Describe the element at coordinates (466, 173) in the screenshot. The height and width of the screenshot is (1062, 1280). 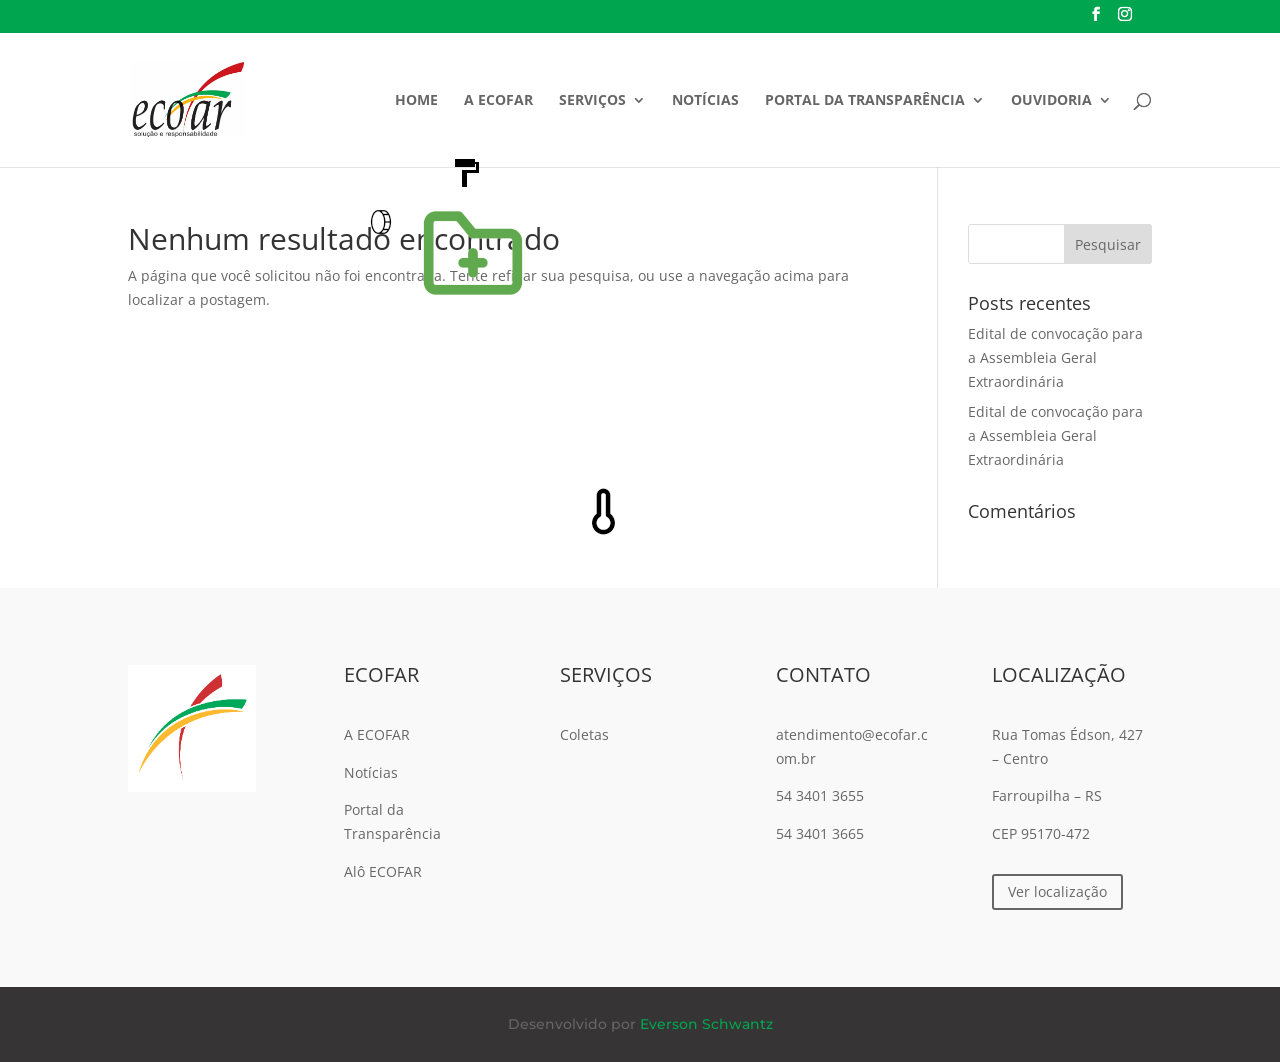
I see `apply formatting style to selected content` at that location.